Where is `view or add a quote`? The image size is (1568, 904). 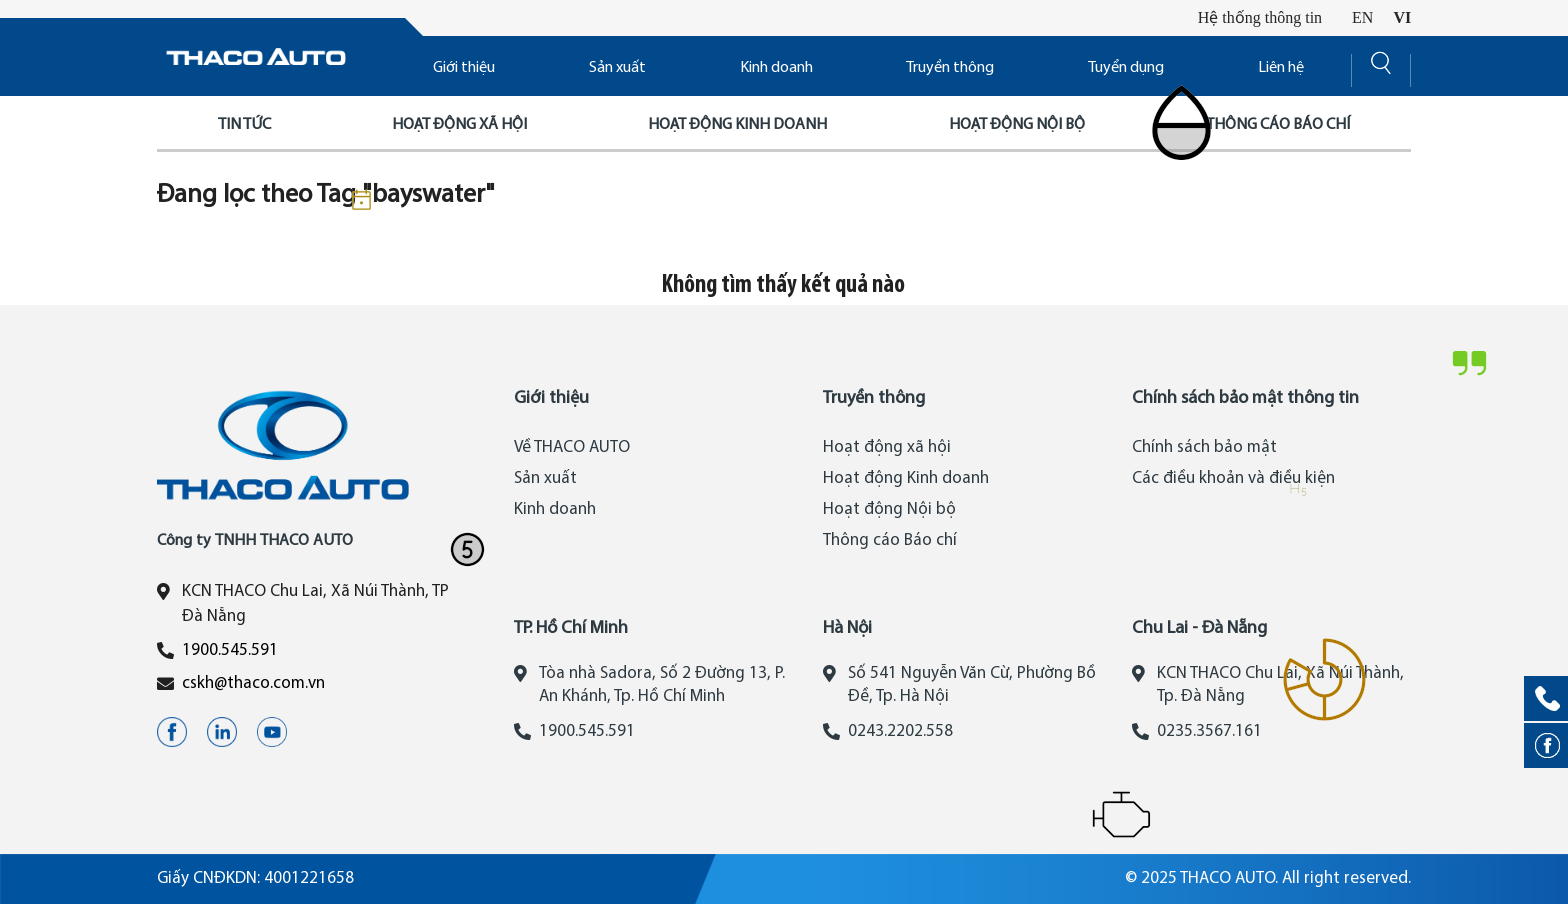 view or add a quote is located at coordinates (1469, 362).